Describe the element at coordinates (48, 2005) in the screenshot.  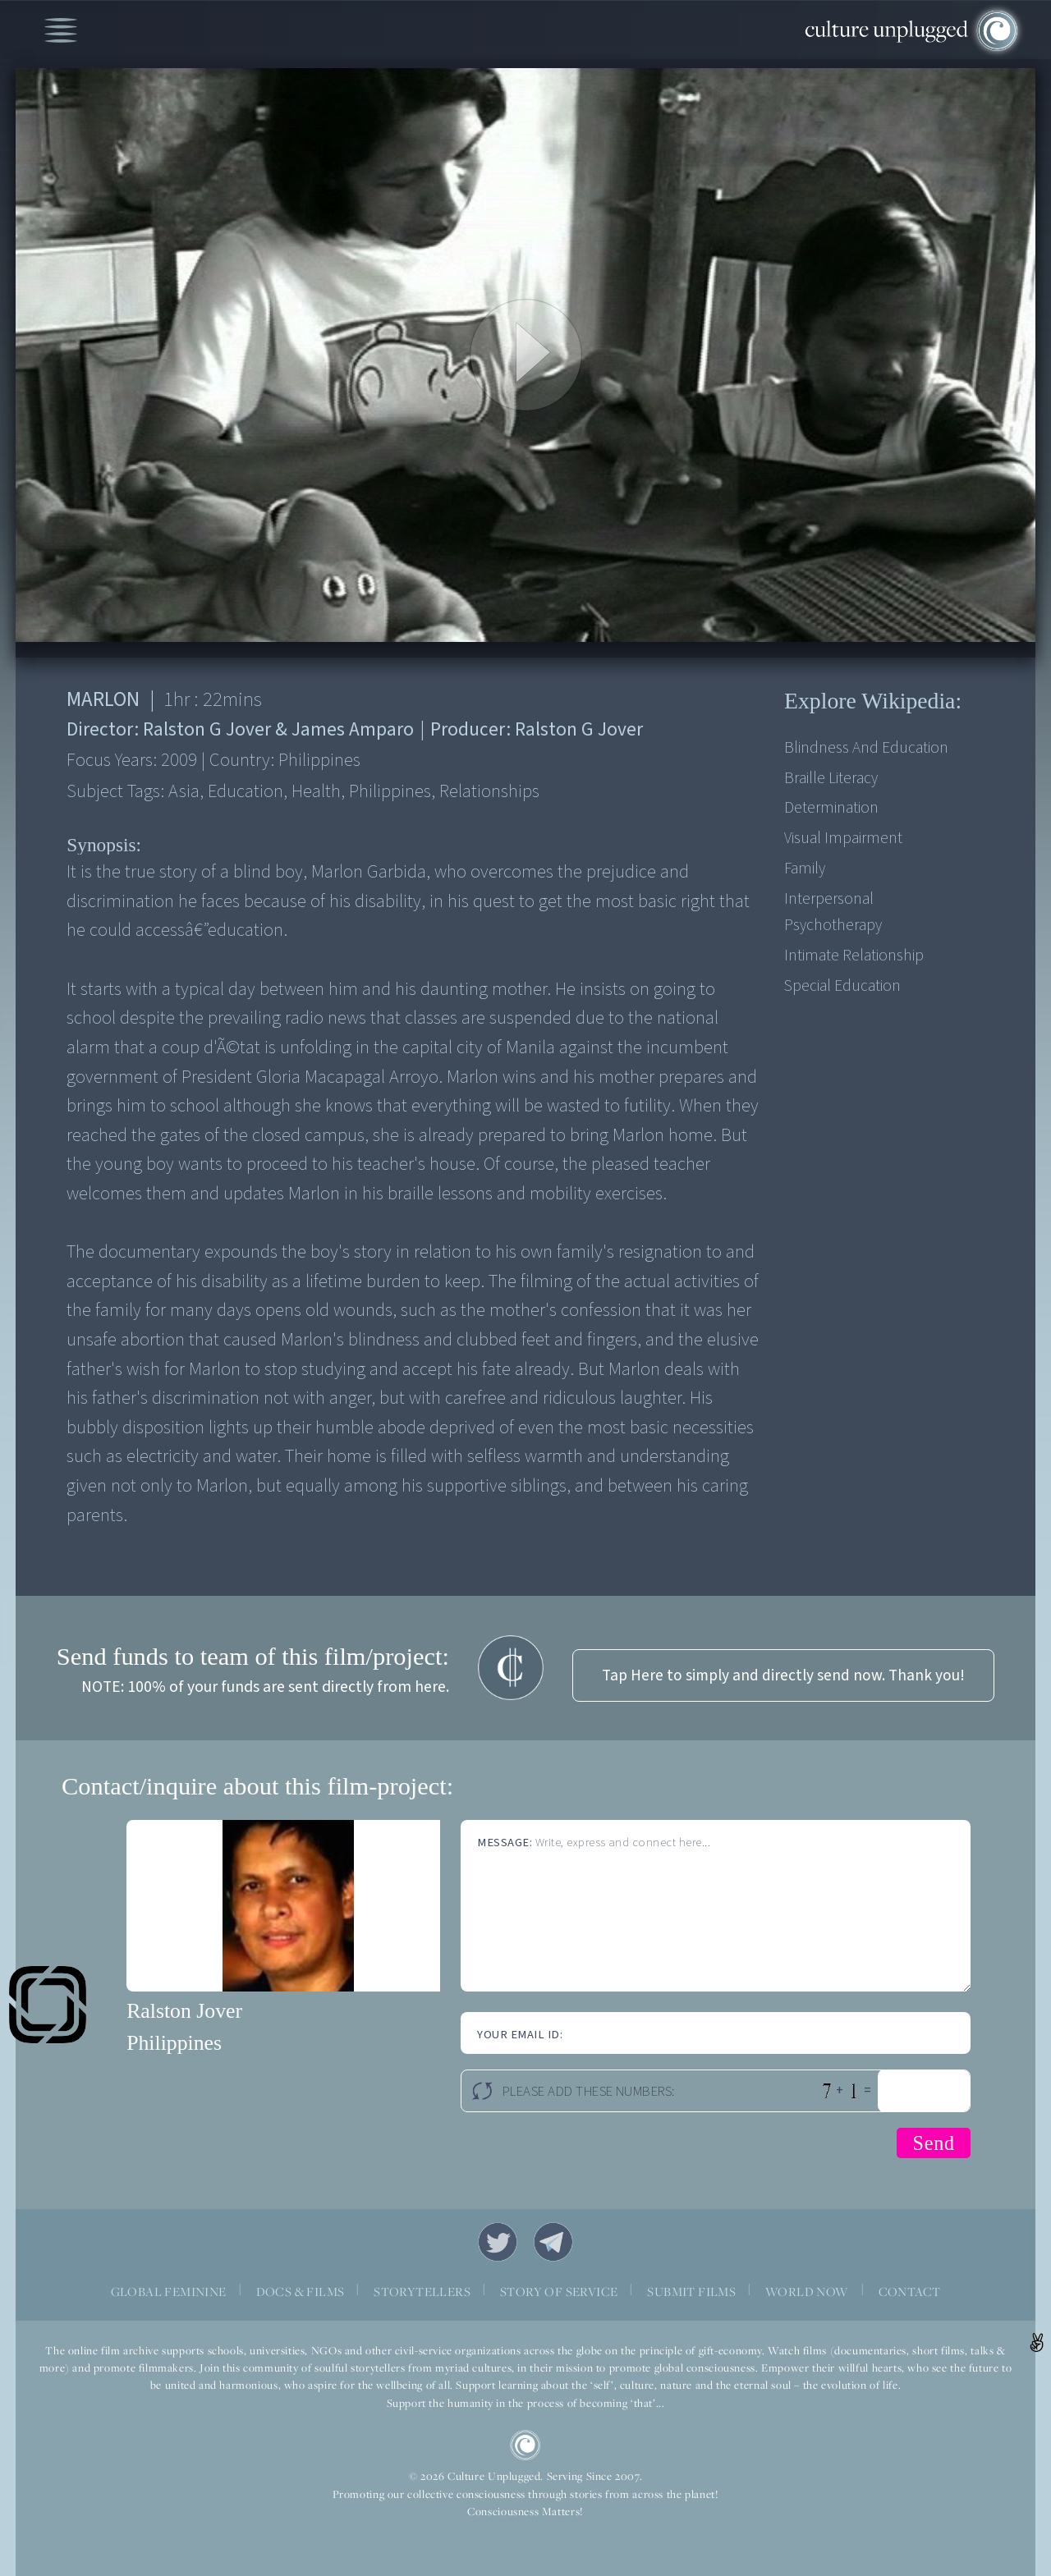
I see `Prismic CMS logo` at that location.